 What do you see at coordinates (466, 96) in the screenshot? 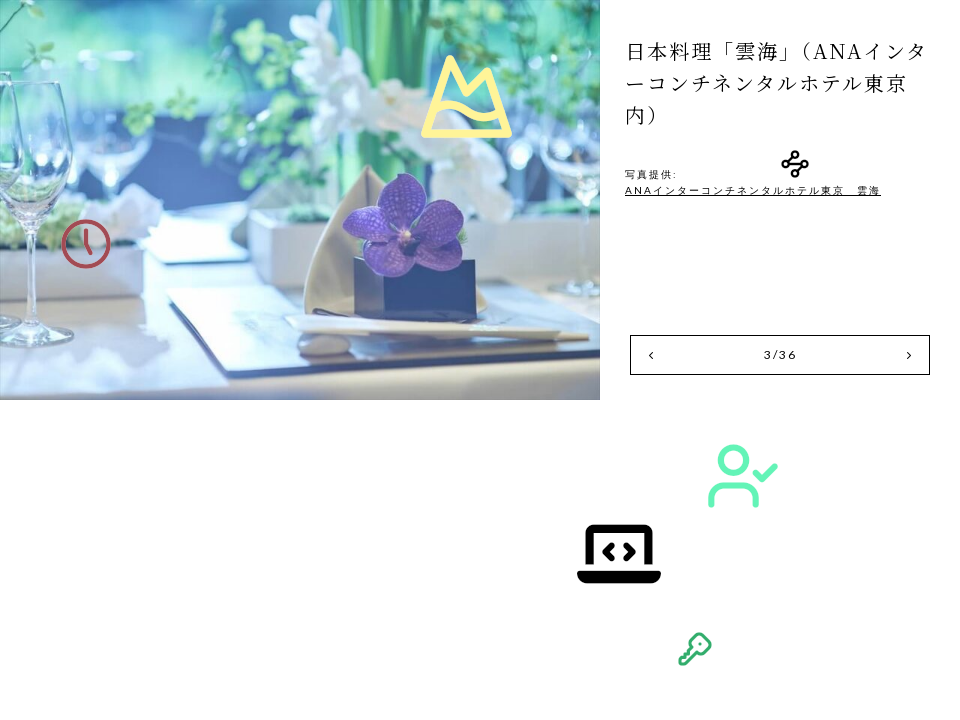
I see `view mountain or alpine destinations` at bounding box center [466, 96].